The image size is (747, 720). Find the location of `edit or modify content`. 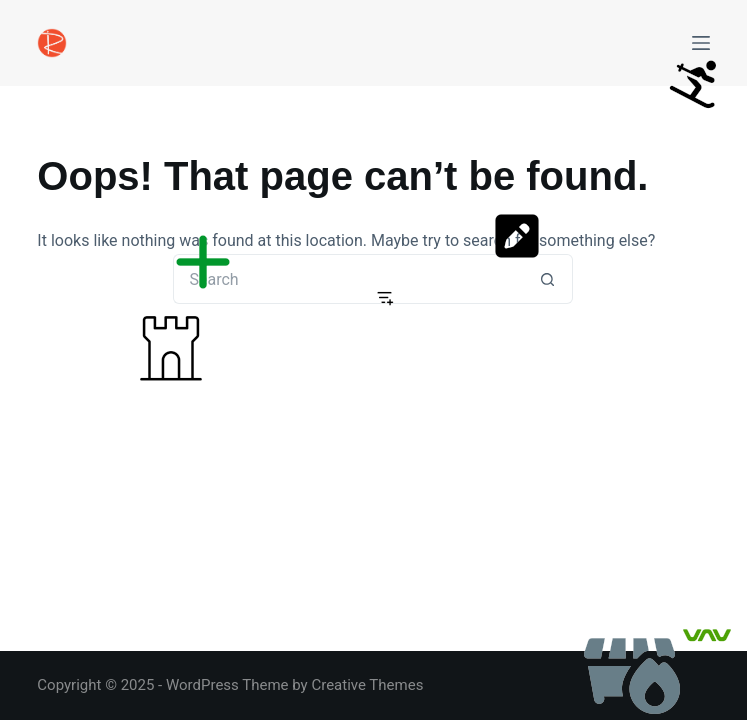

edit or modify content is located at coordinates (517, 236).